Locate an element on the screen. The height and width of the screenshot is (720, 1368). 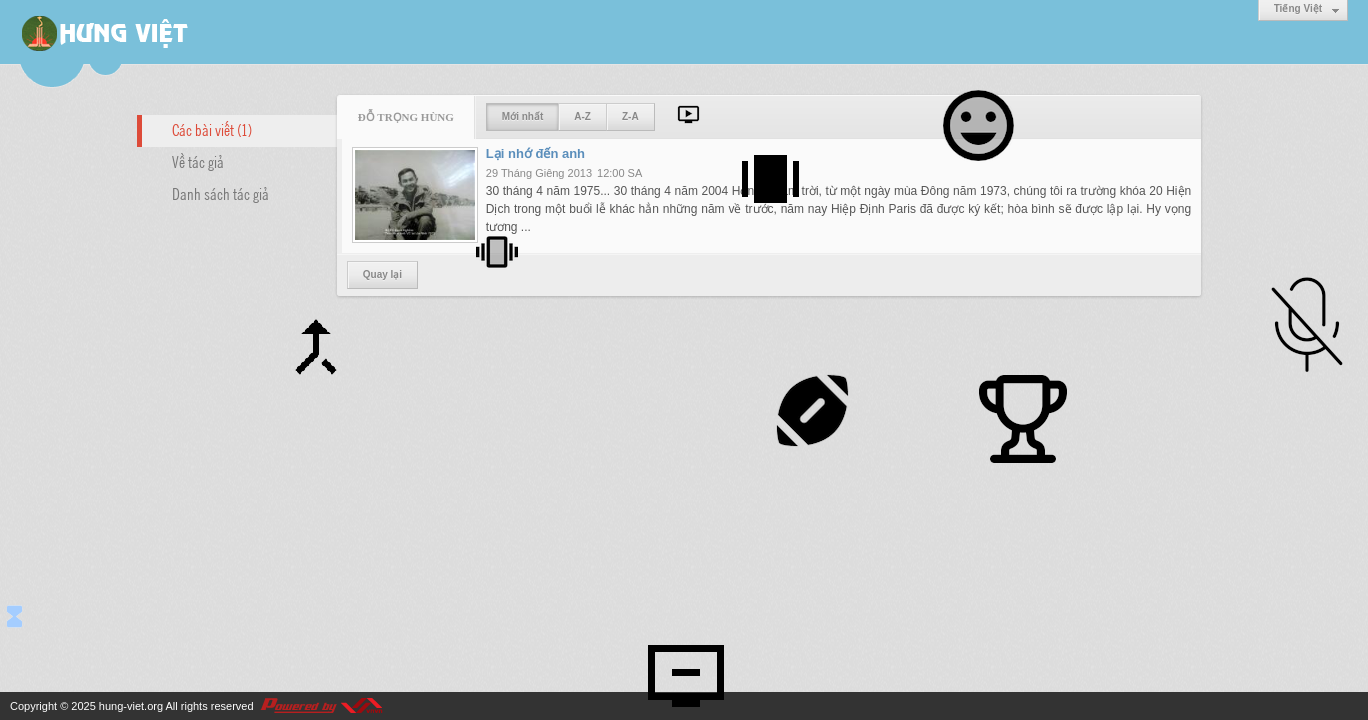
mute your microphone is located at coordinates (1307, 323).